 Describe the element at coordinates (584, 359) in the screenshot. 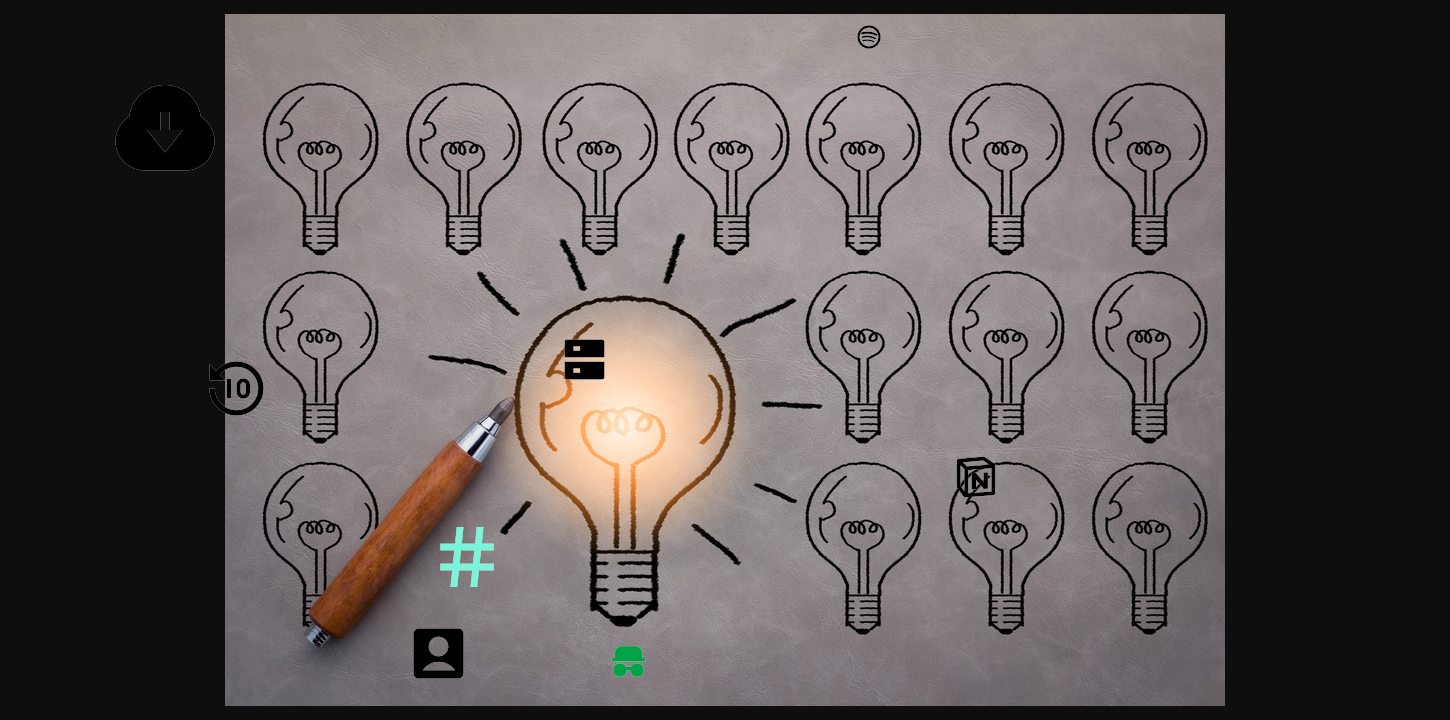

I see `access server settings or management` at that location.